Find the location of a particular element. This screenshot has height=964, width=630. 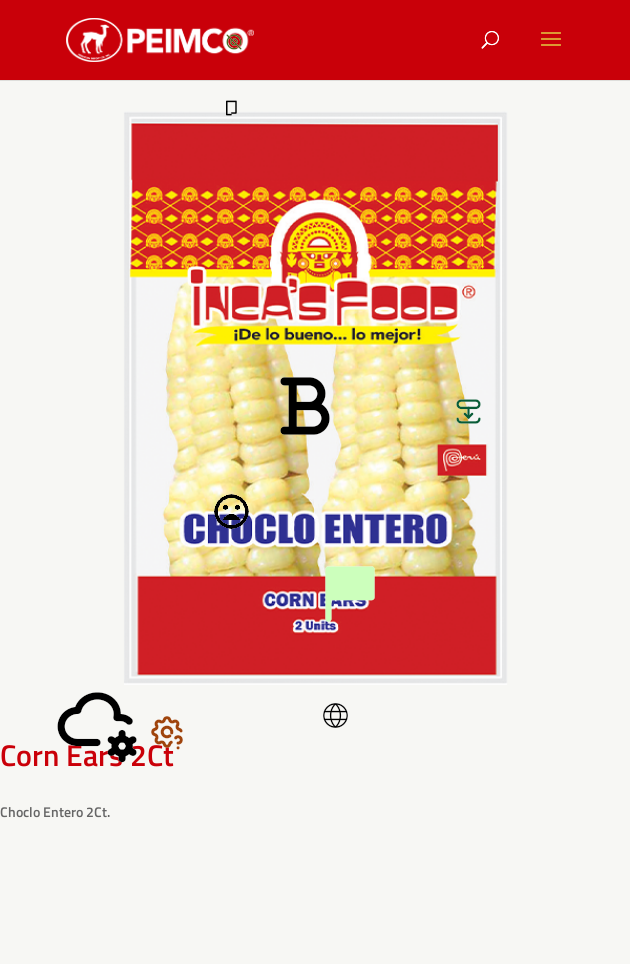

disable email or mention notifications is located at coordinates (234, 42).